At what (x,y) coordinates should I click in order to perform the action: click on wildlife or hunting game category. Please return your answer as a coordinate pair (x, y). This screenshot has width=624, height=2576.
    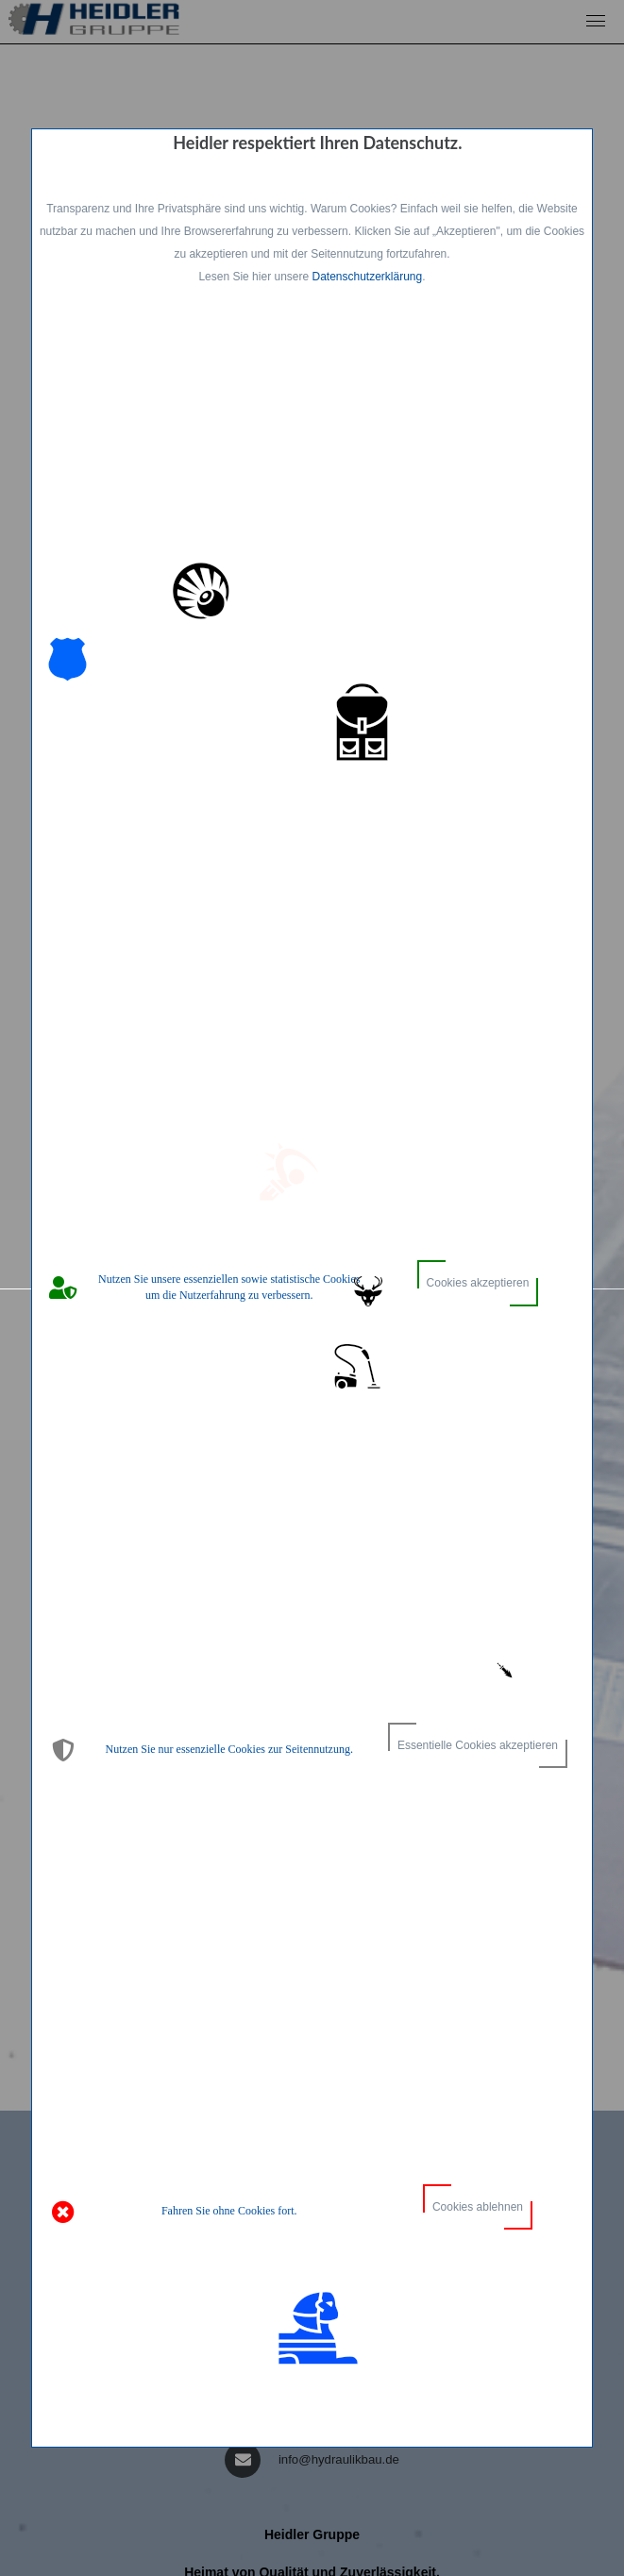
    Looking at the image, I should click on (368, 1291).